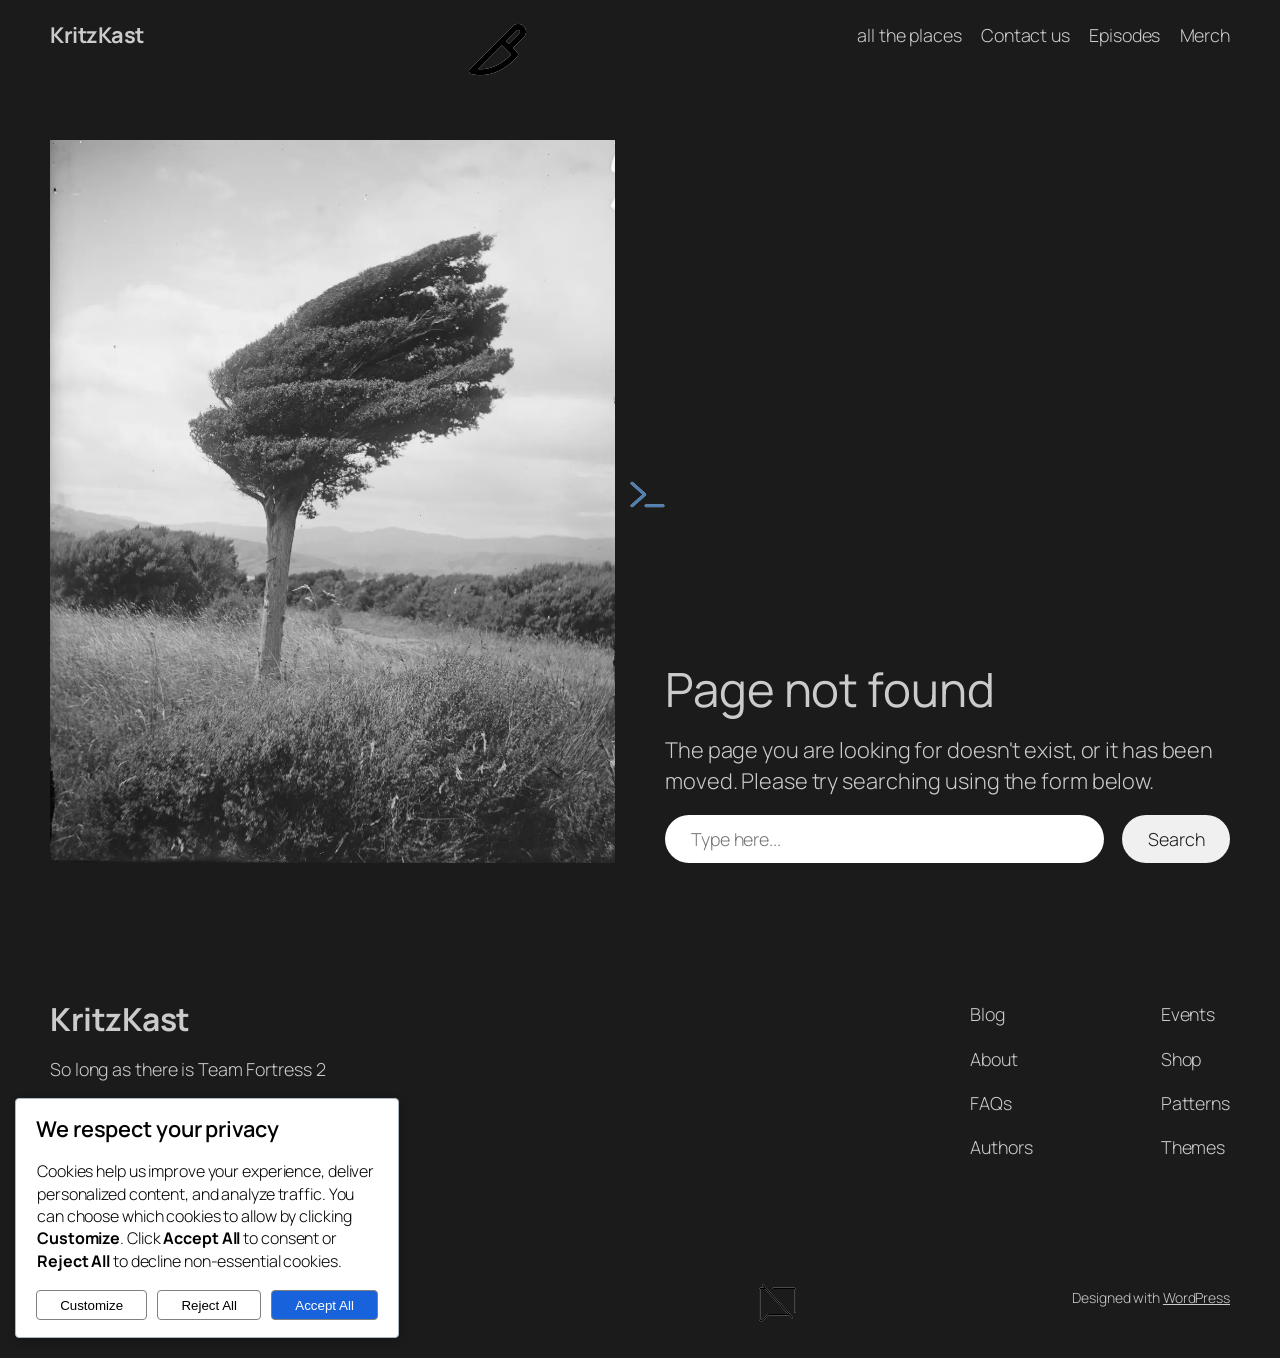  I want to click on mute or disable chat notifications, so click(777, 1301).